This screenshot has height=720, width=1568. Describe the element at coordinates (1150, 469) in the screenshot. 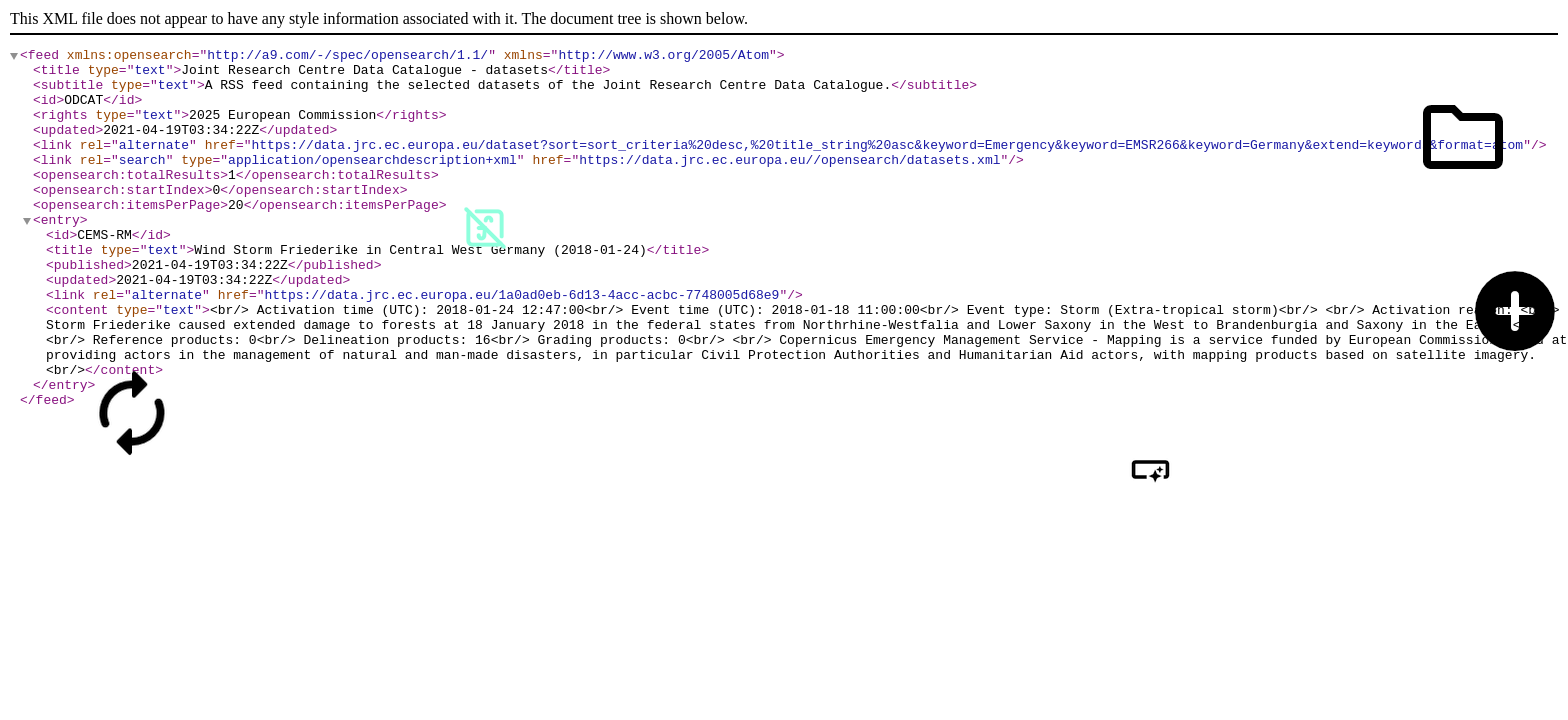

I see `add a smart action or automated button` at that location.